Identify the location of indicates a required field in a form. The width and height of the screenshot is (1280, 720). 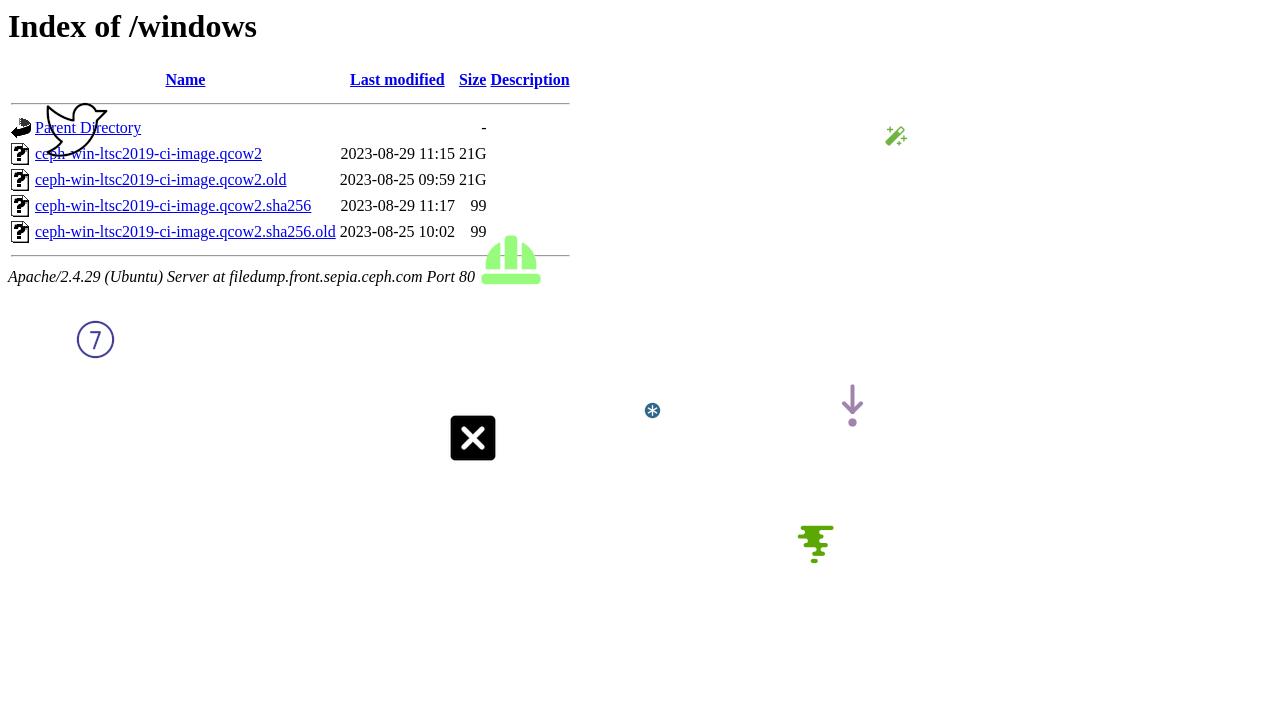
(652, 410).